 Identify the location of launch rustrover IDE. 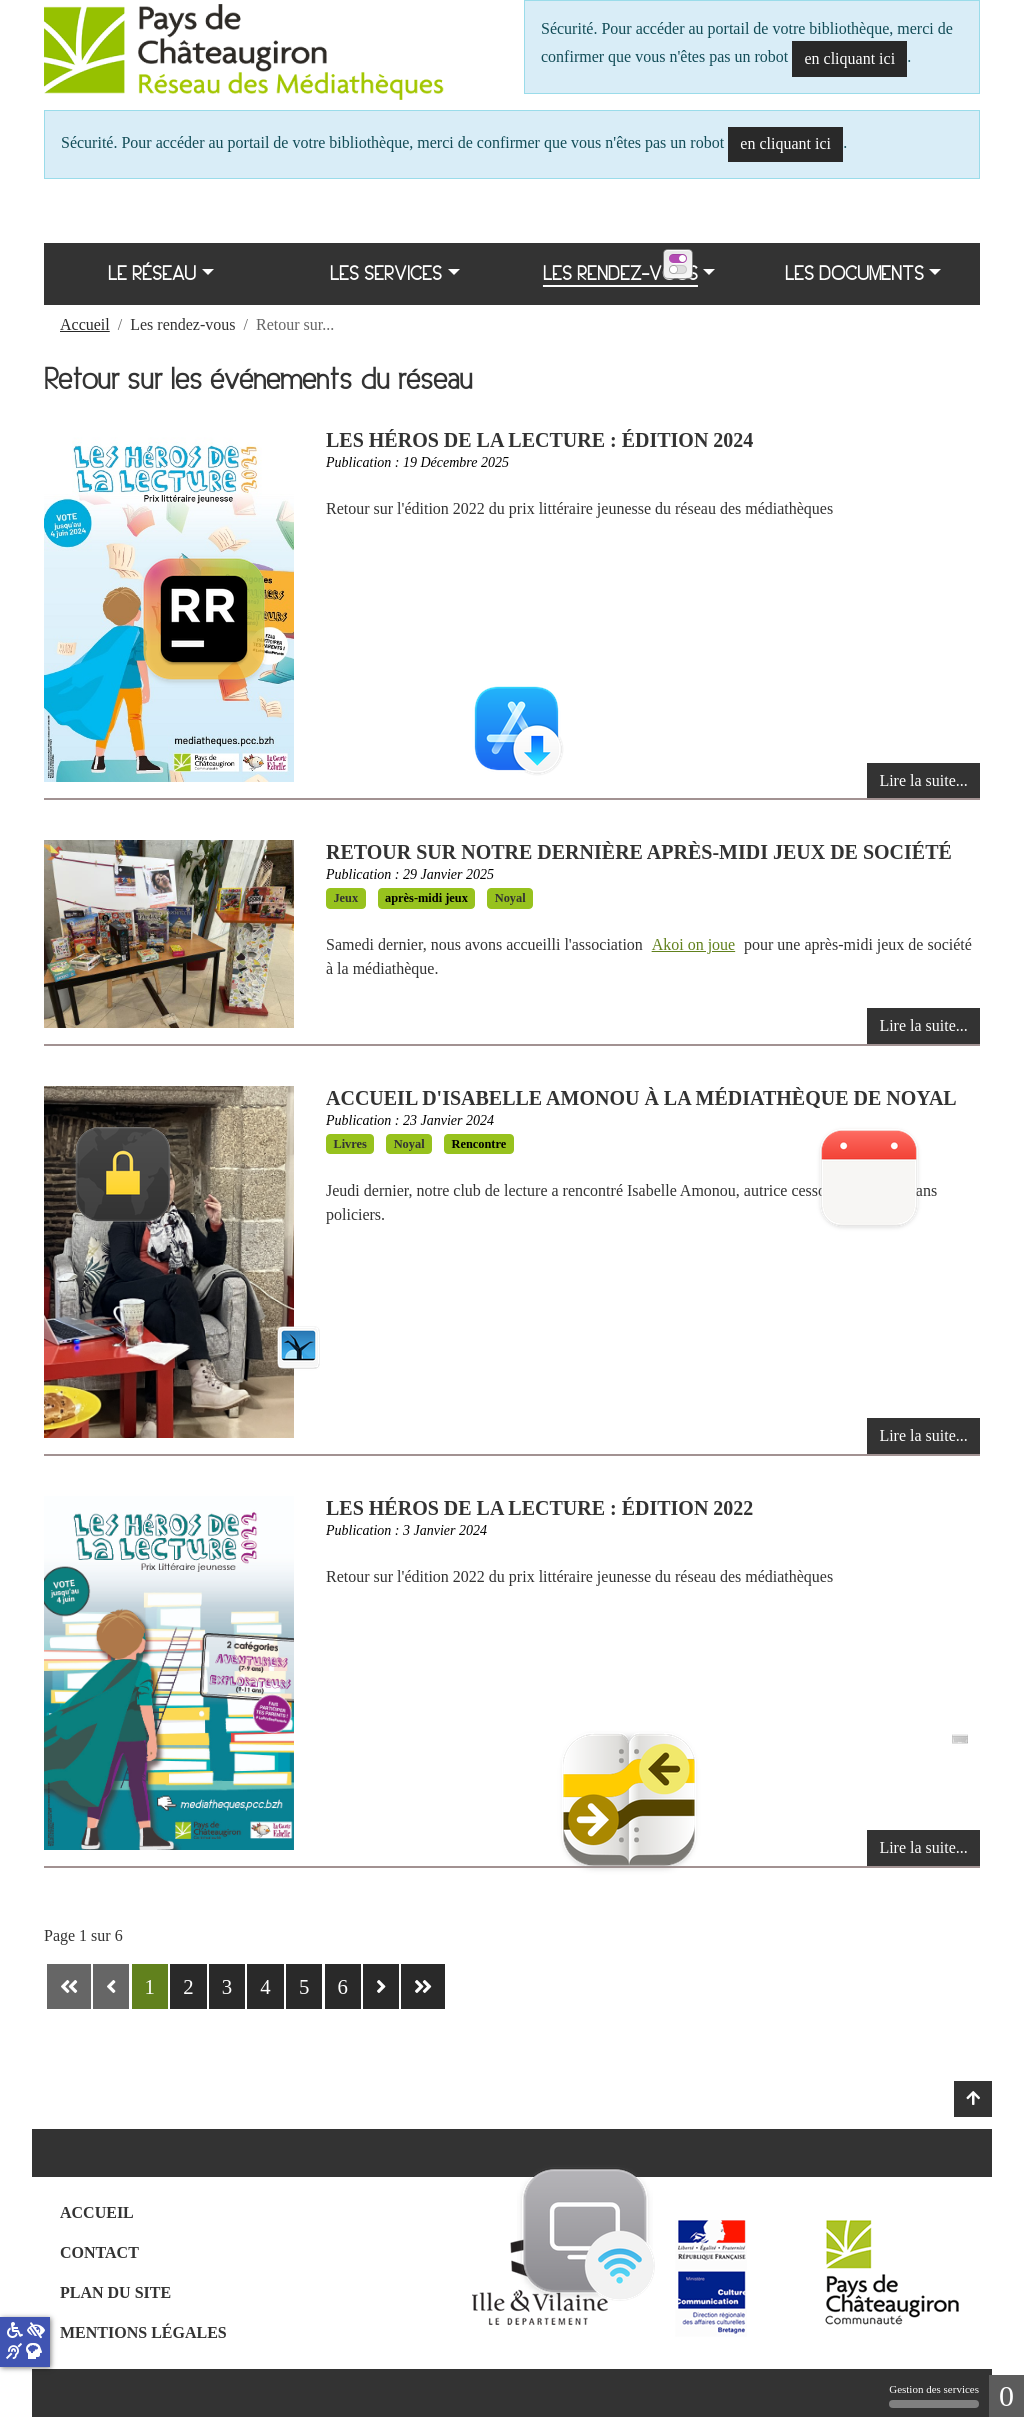
(204, 619).